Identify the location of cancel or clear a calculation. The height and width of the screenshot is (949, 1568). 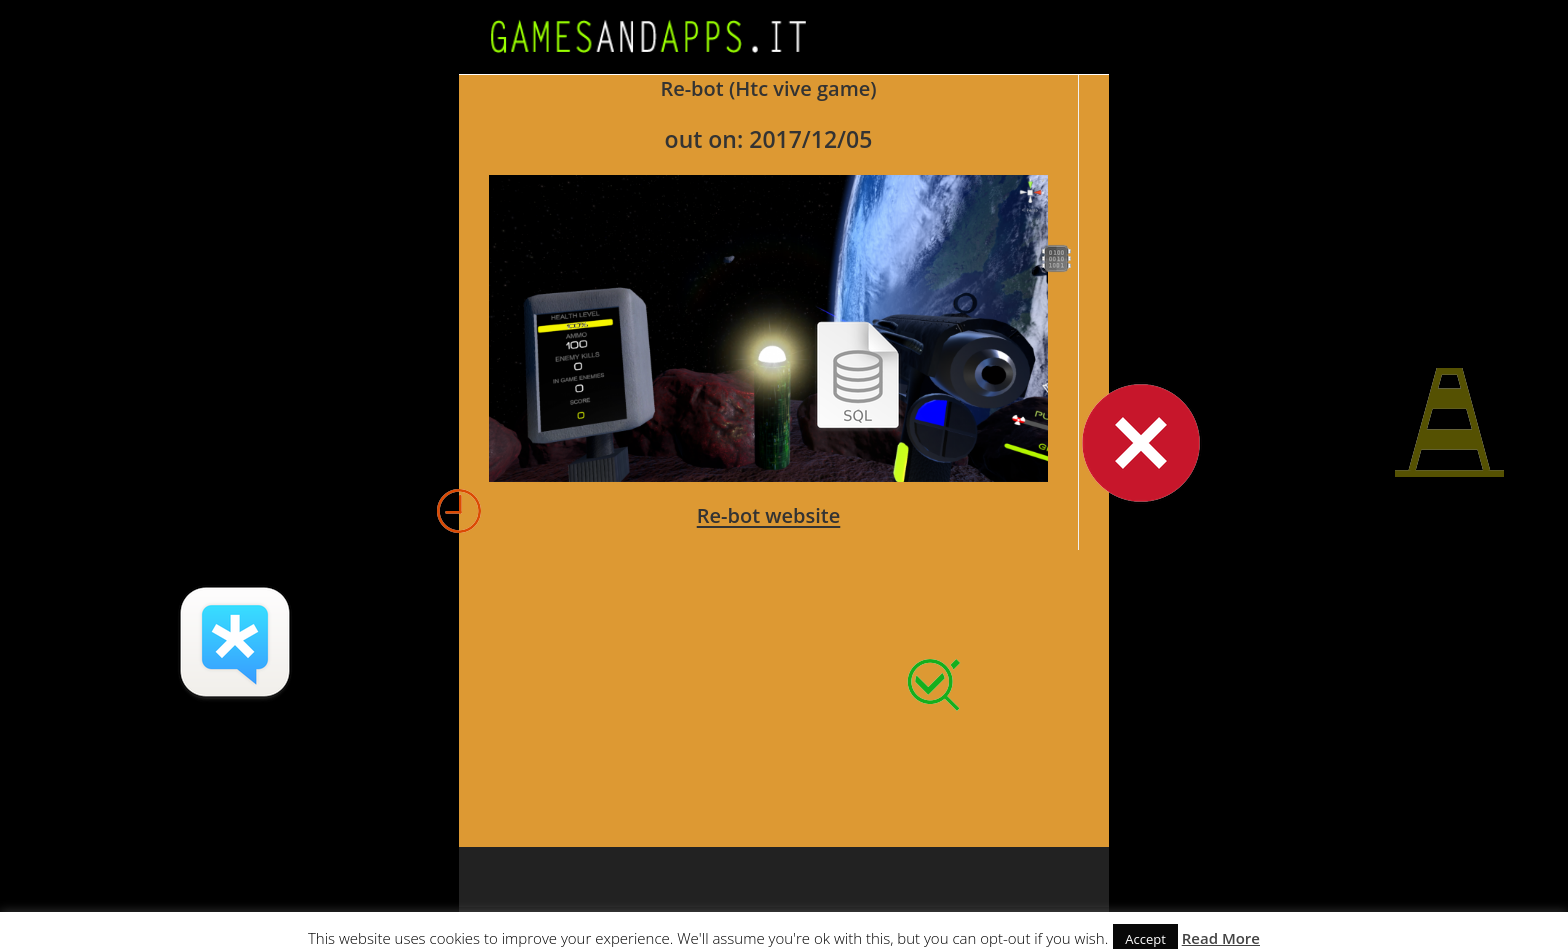
(1141, 443).